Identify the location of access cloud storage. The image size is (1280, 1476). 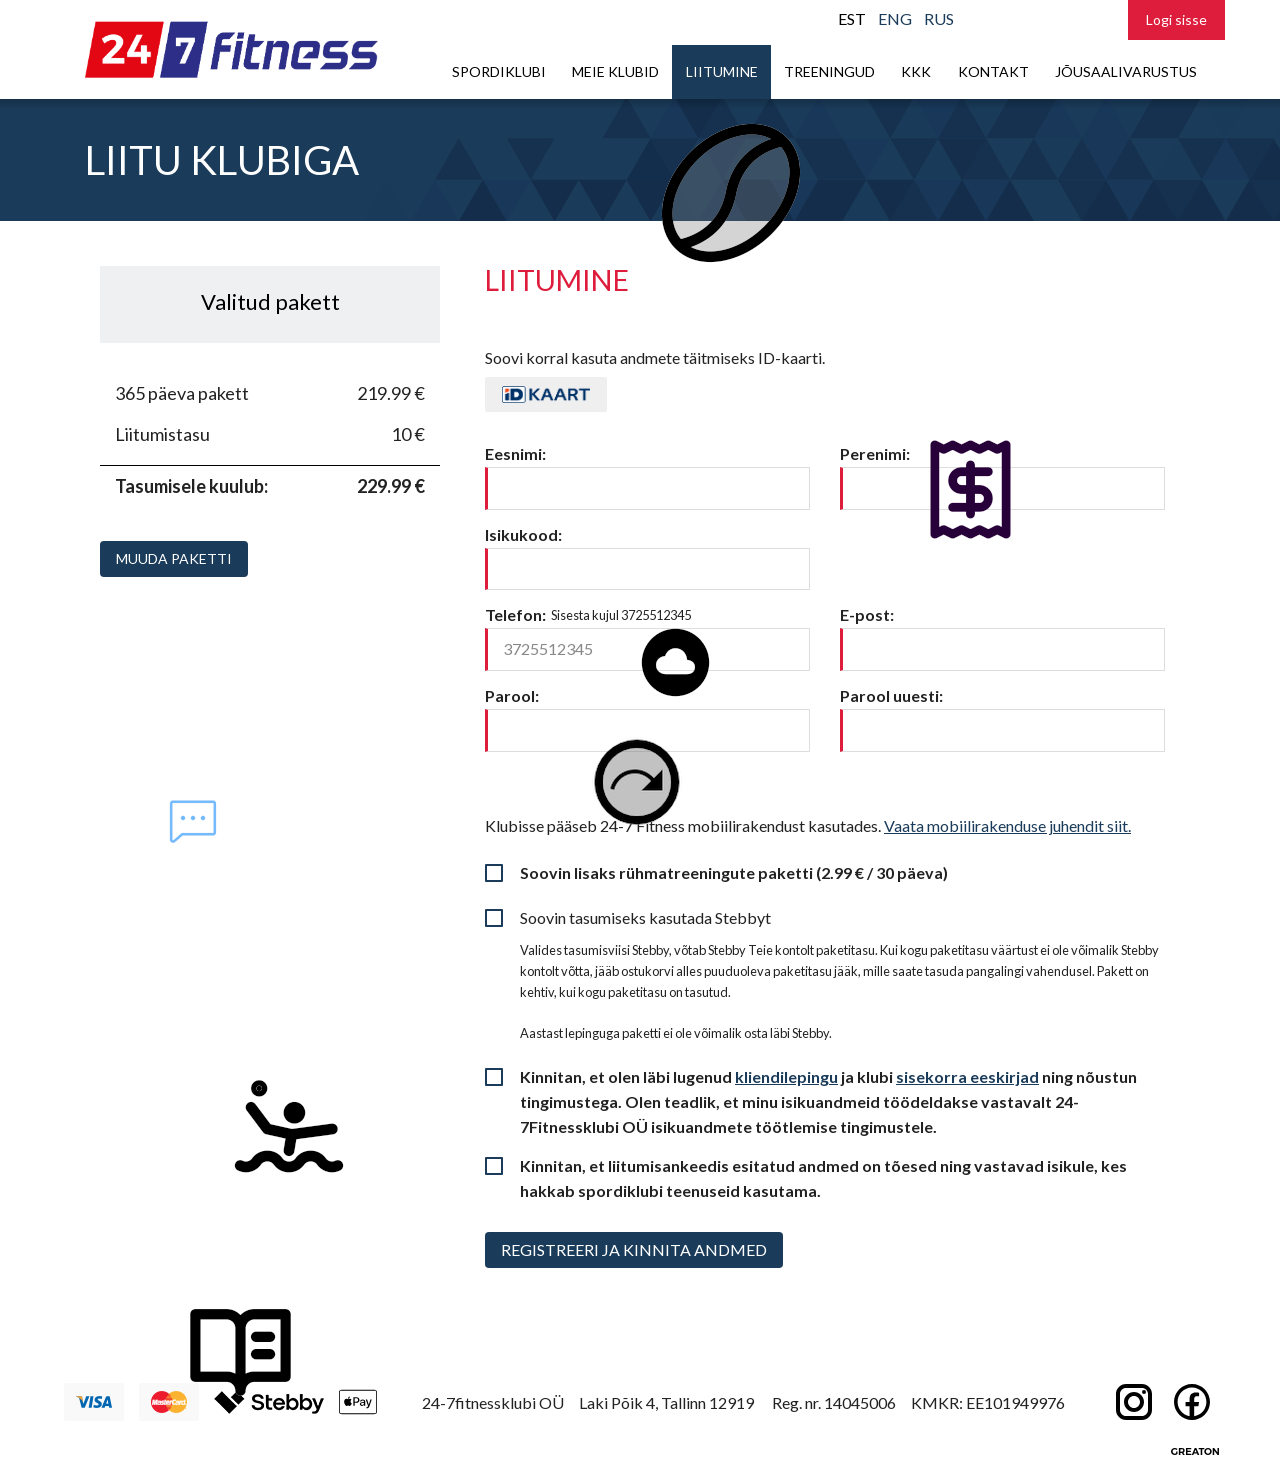
(675, 662).